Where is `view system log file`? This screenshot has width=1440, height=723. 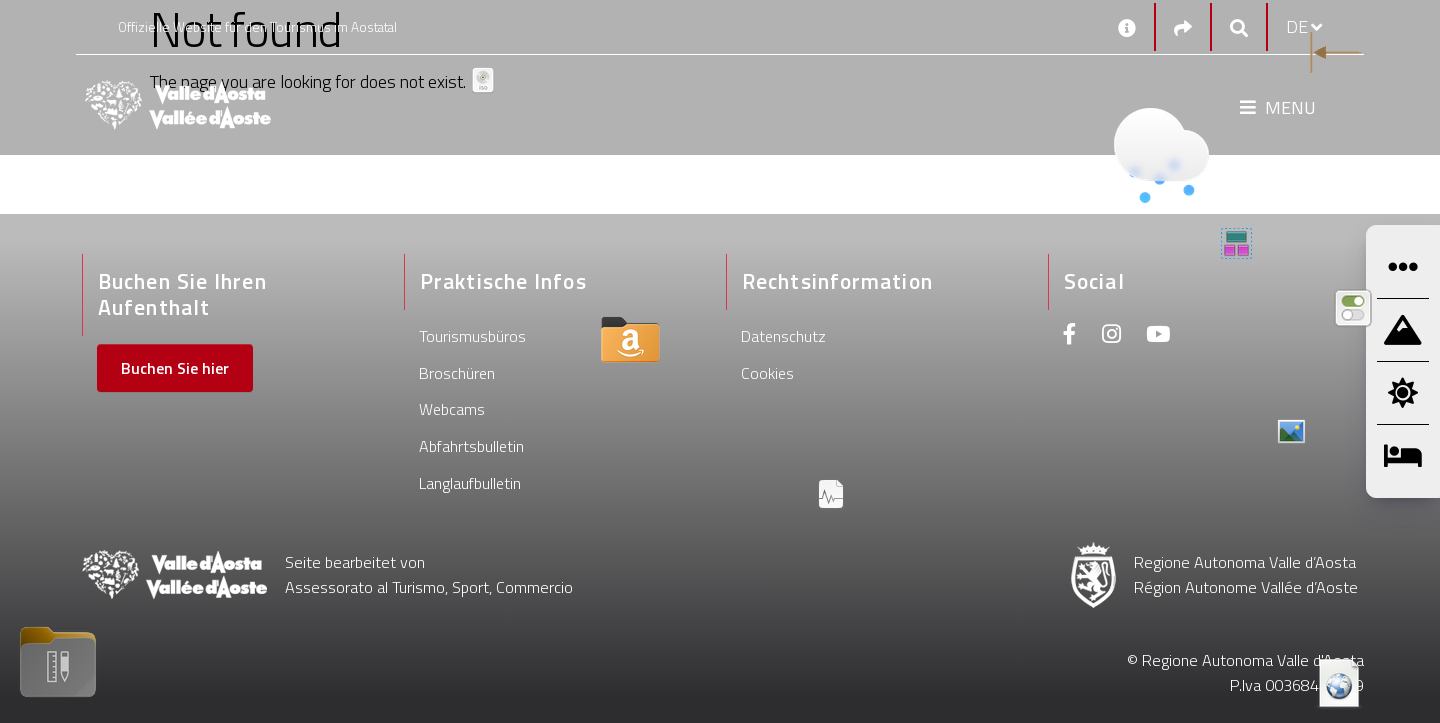
view system log file is located at coordinates (831, 494).